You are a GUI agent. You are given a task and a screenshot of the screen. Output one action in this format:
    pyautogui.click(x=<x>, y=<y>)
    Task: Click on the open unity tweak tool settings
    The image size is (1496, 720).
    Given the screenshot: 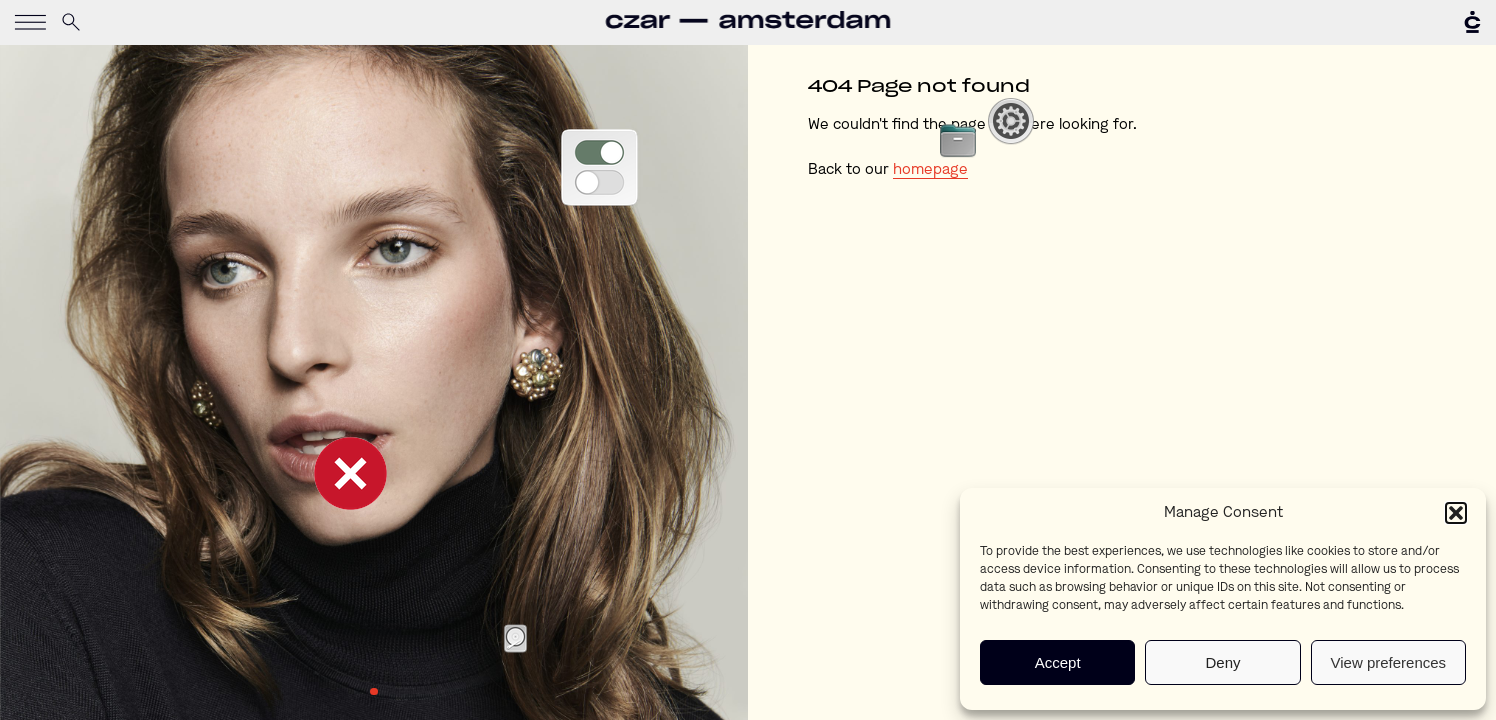 What is the action you would take?
    pyautogui.click(x=599, y=167)
    